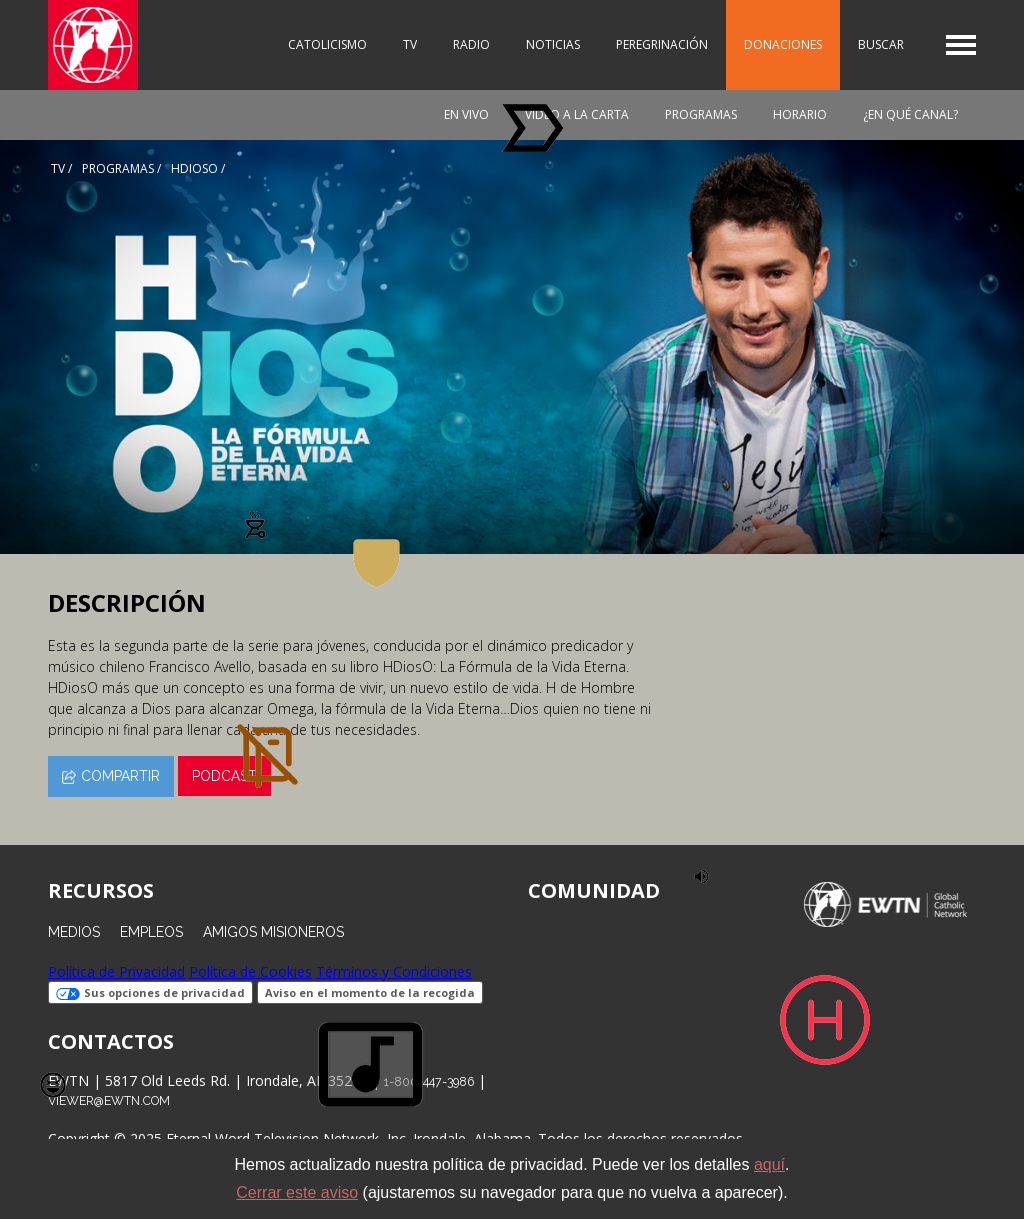 The height and width of the screenshot is (1219, 1024). What do you see at coordinates (53, 1085) in the screenshot?
I see `react with a laughing emoji` at bounding box center [53, 1085].